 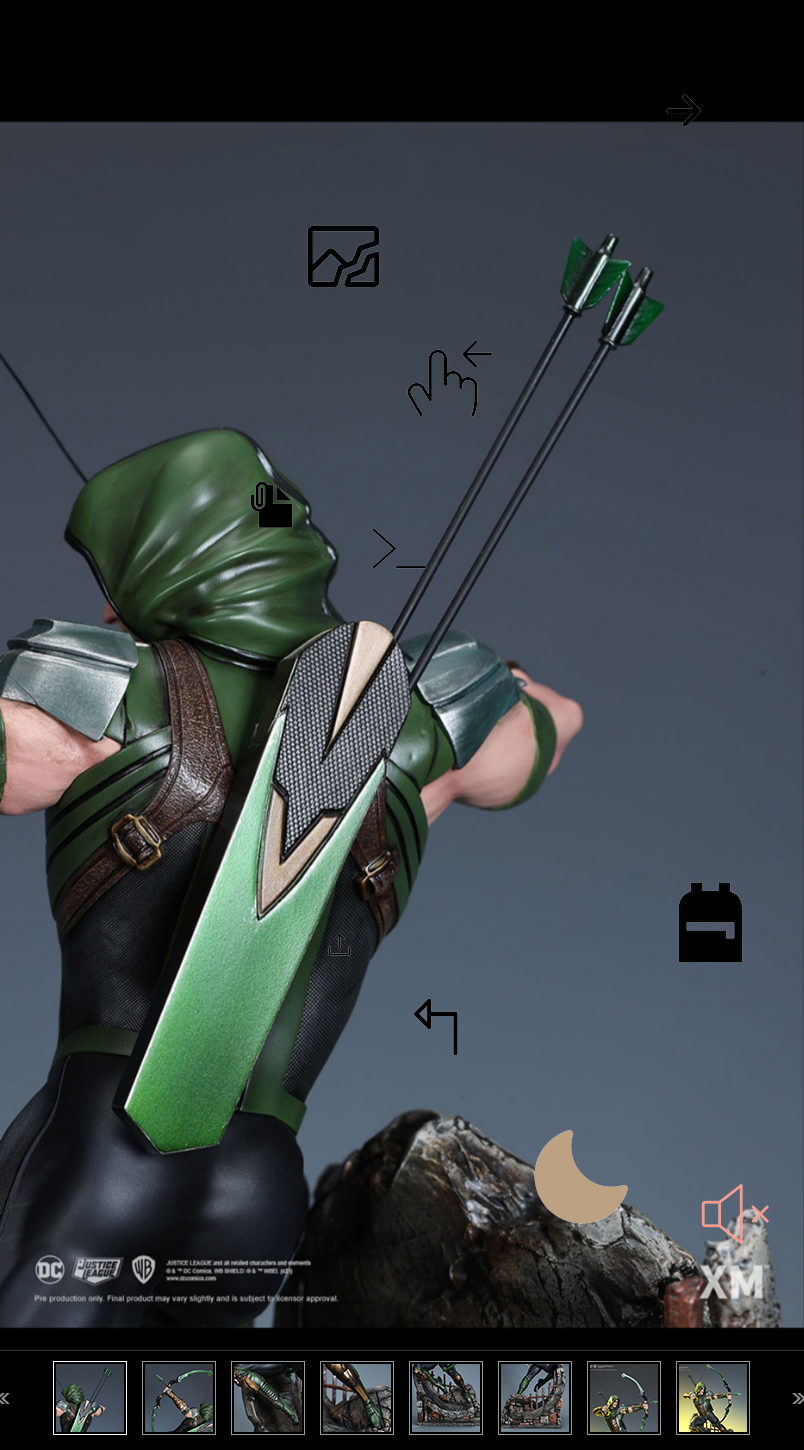 What do you see at coordinates (339, 945) in the screenshot?
I see `upload a file or document` at bounding box center [339, 945].